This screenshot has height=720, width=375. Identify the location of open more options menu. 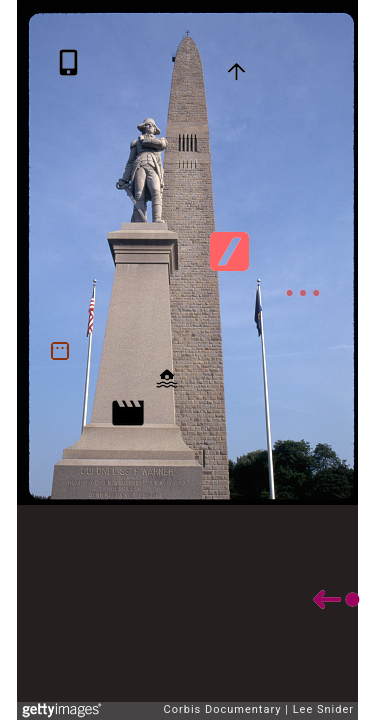
(303, 293).